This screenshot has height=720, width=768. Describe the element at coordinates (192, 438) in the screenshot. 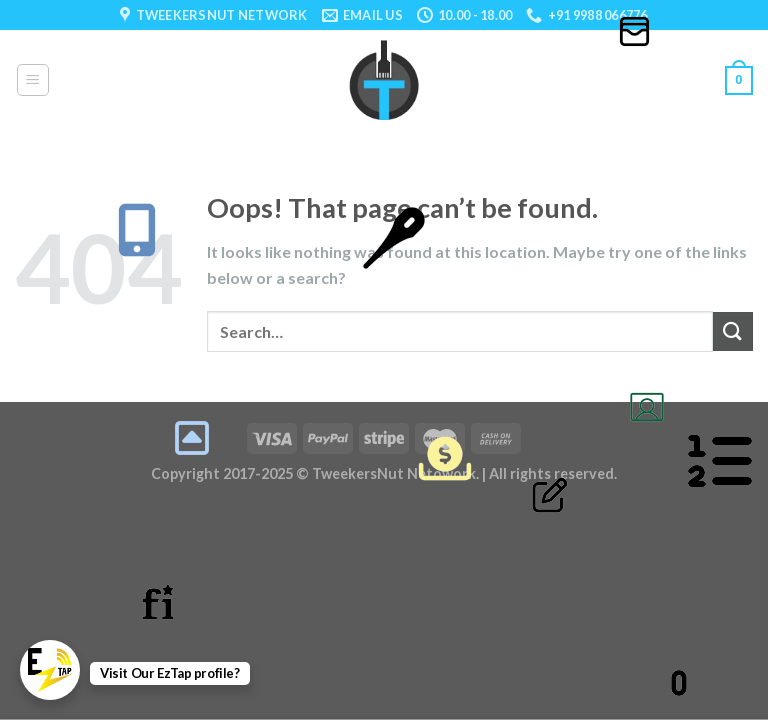

I see `expand or collapse a section upward` at that location.